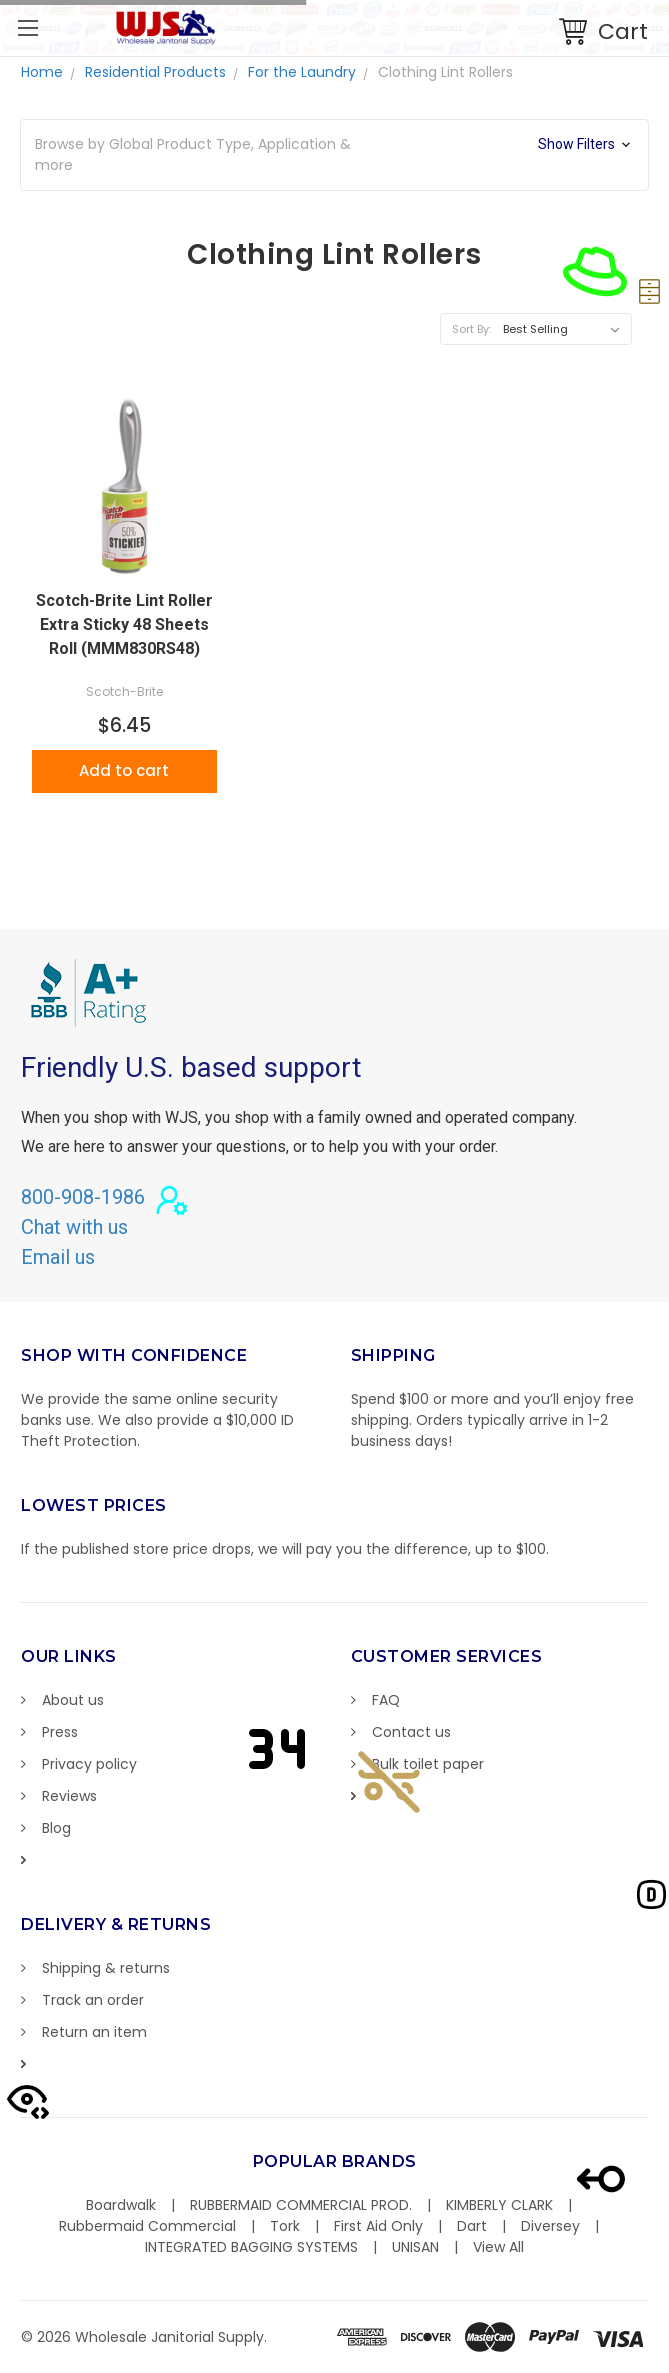  Describe the element at coordinates (27, 2099) in the screenshot. I see `view source code or inspect element` at that location.